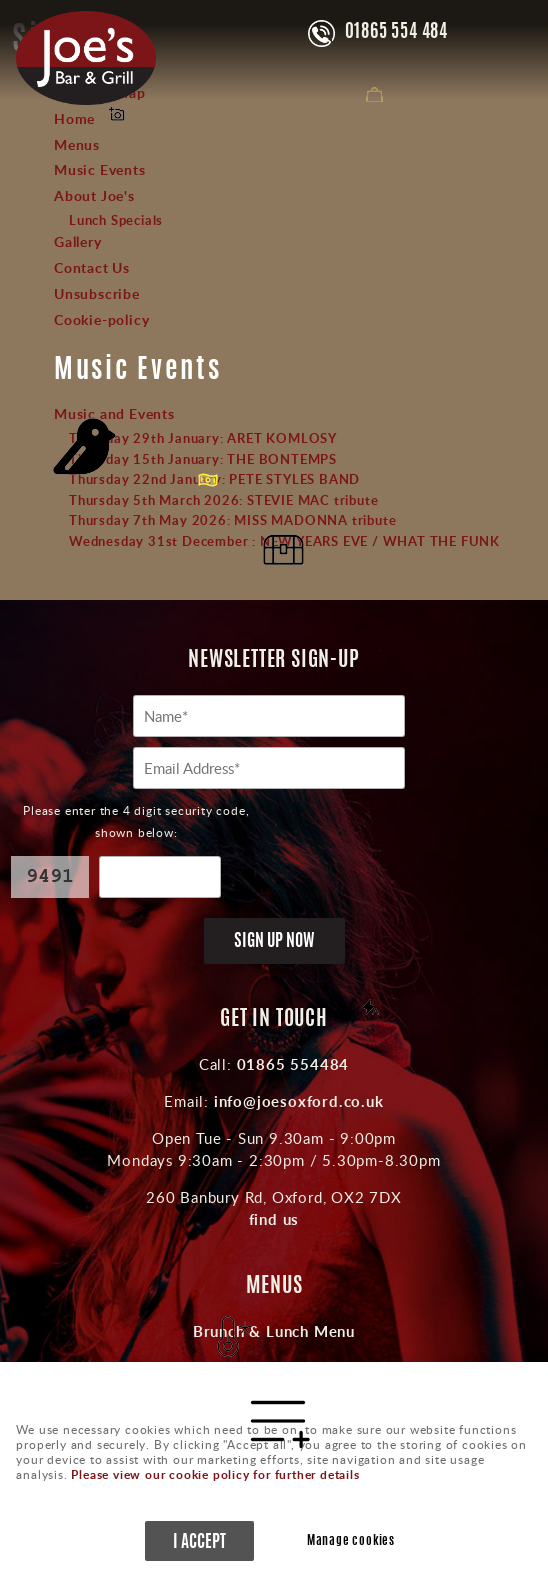  What do you see at coordinates (208, 480) in the screenshot?
I see `view payment or transaction details` at bounding box center [208, 480].